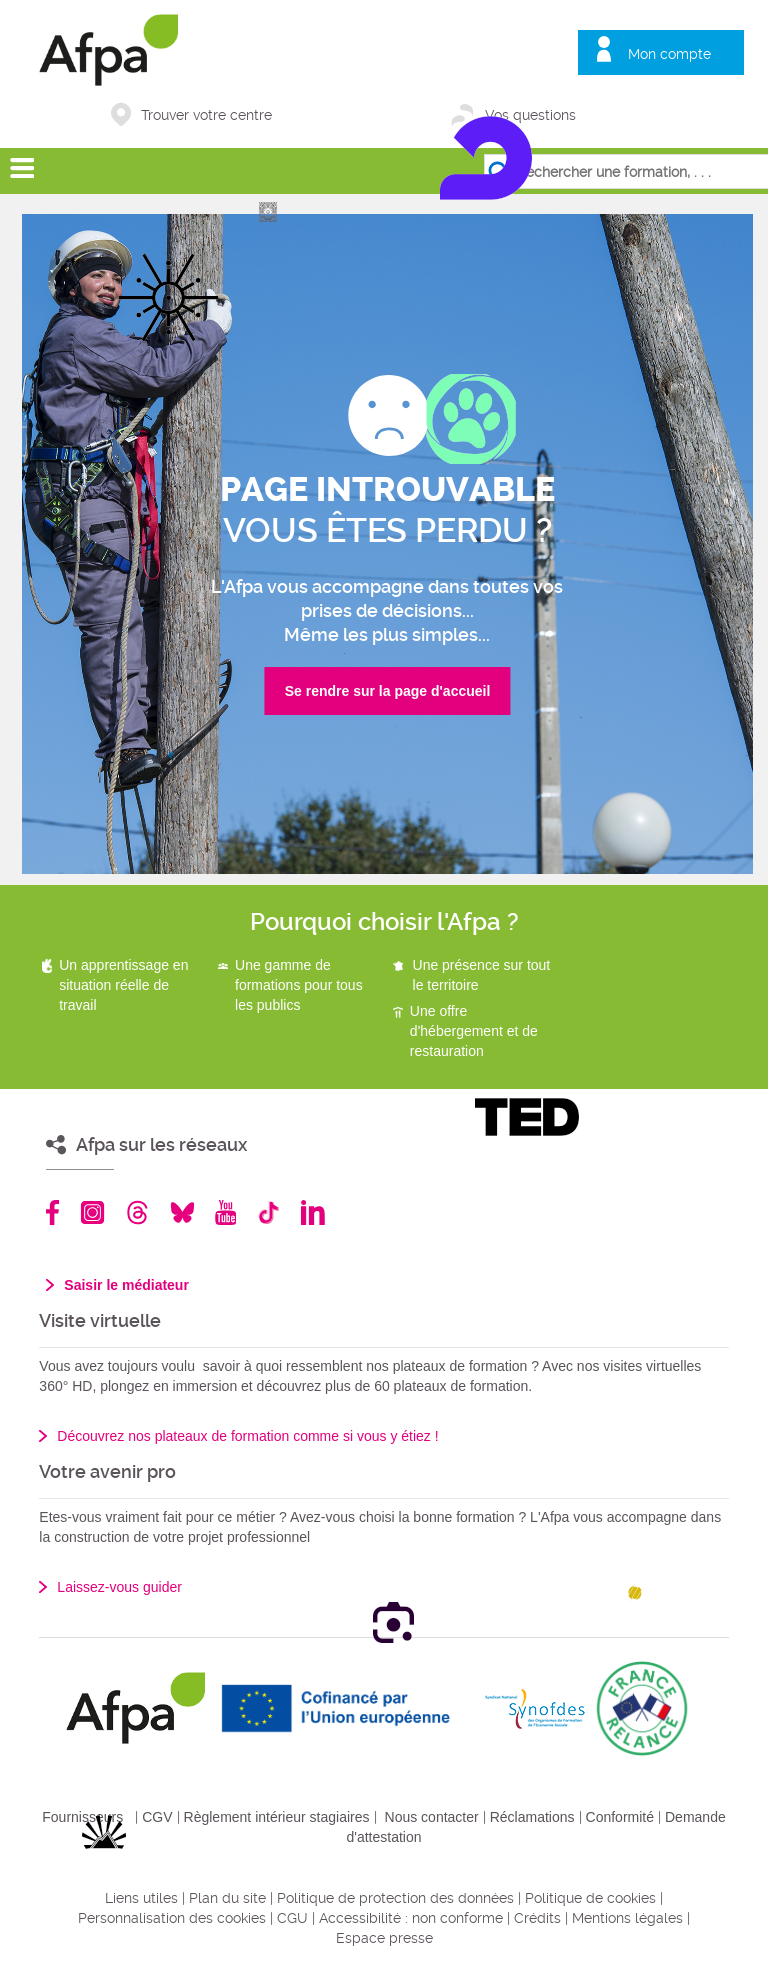 The image size is (768, 1978). Describe the element at coordinates (486, 158) in the screenshot. I see `access AdRoll advertising platform` at that location.